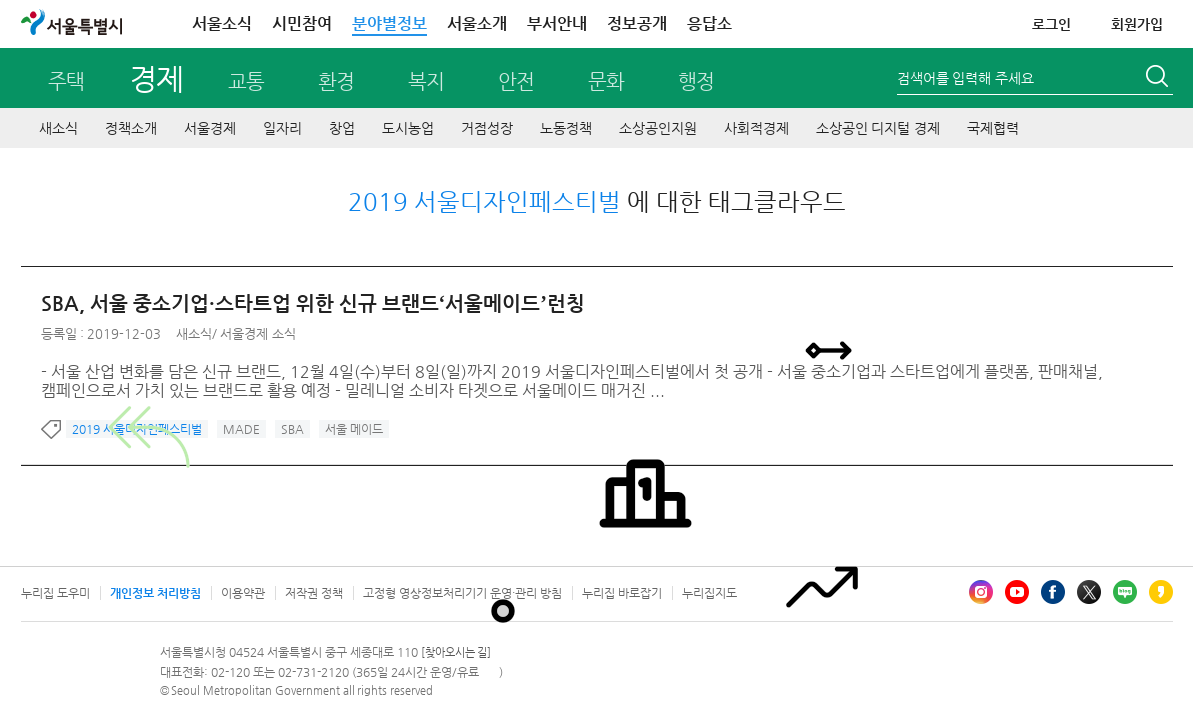 The width and height of the screenshot is (1193, 723). I want to click on view trending or popular content, so click(822, 587).